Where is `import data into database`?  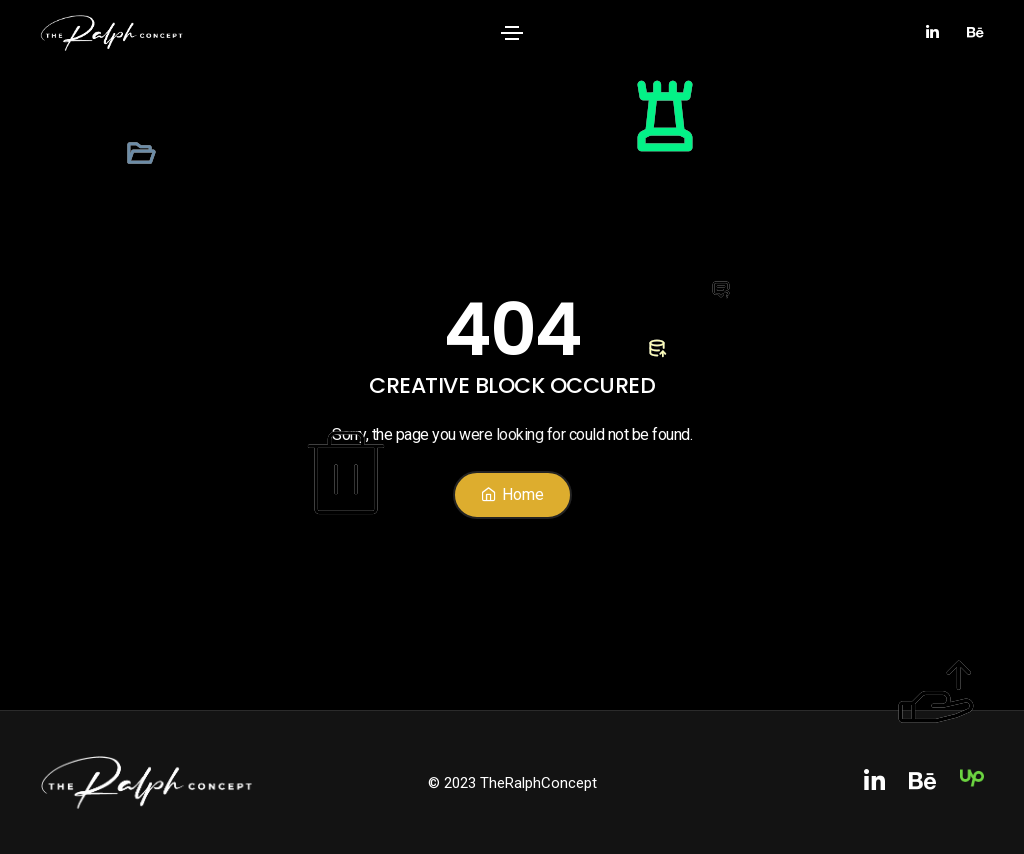
import data into database is located at coordinates (657, 348).